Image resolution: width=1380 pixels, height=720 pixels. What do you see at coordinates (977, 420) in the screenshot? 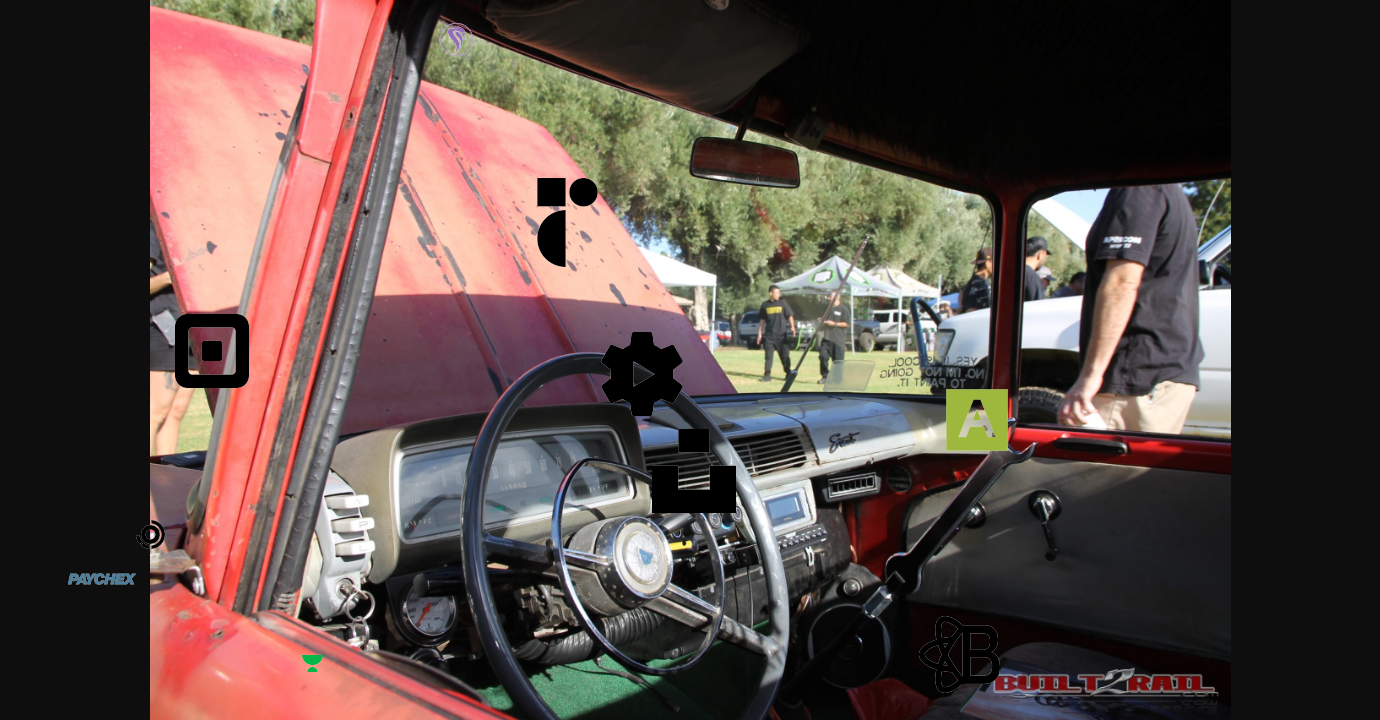
I see `enable character recognition or OCR` at bounding box center [977, 420].